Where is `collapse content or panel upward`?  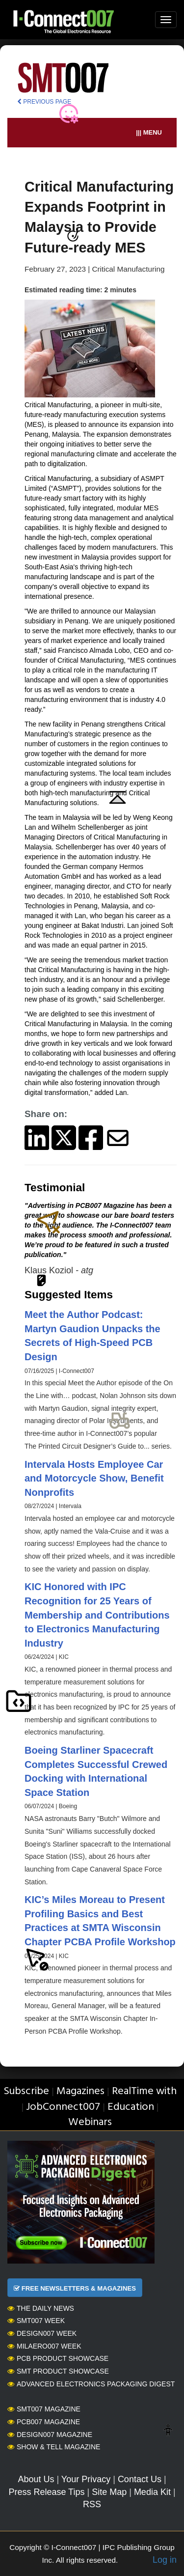
collapse content or panel upward is located at coordinates (117, 797).